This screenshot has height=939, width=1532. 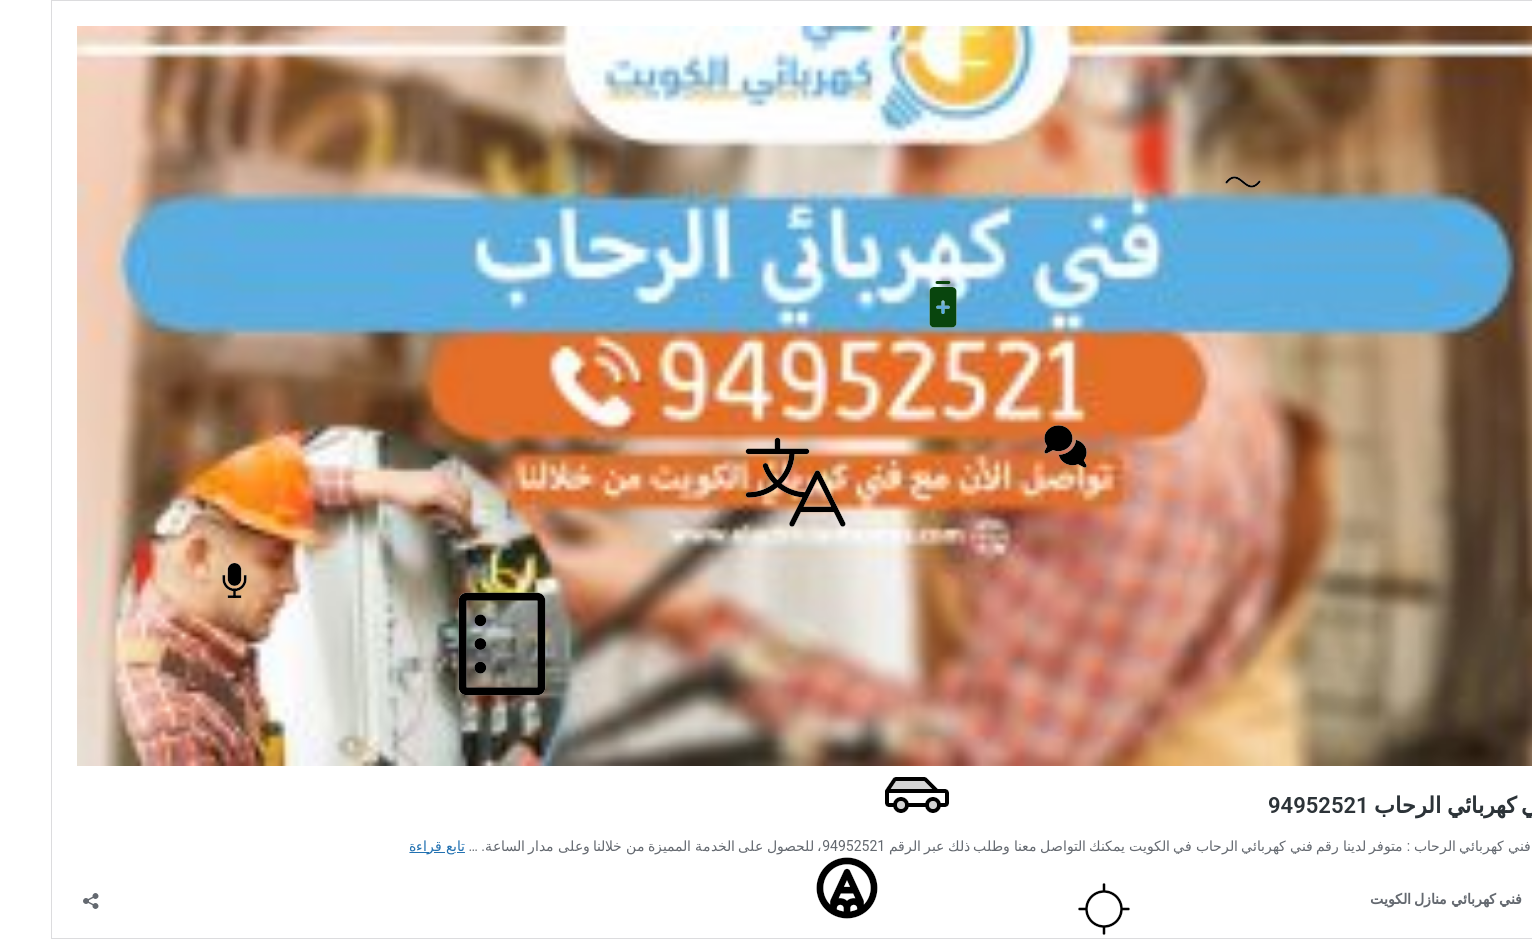 What do you see at coordinates (792, 484) in the screenshot?
I see `translate text to another language` at bounding box center [792, 484].